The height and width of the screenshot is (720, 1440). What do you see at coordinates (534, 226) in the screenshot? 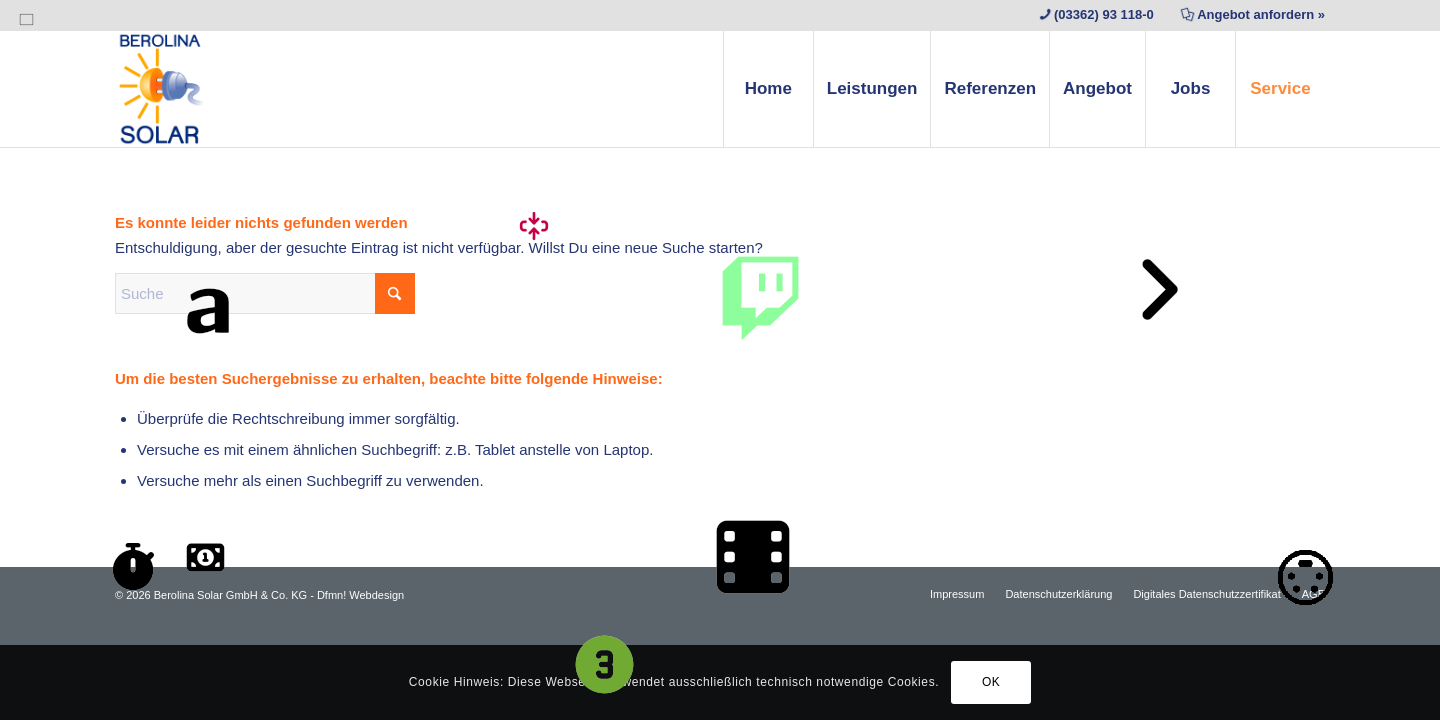
I see `collapse viewport height` at bounding box center [534, 226].